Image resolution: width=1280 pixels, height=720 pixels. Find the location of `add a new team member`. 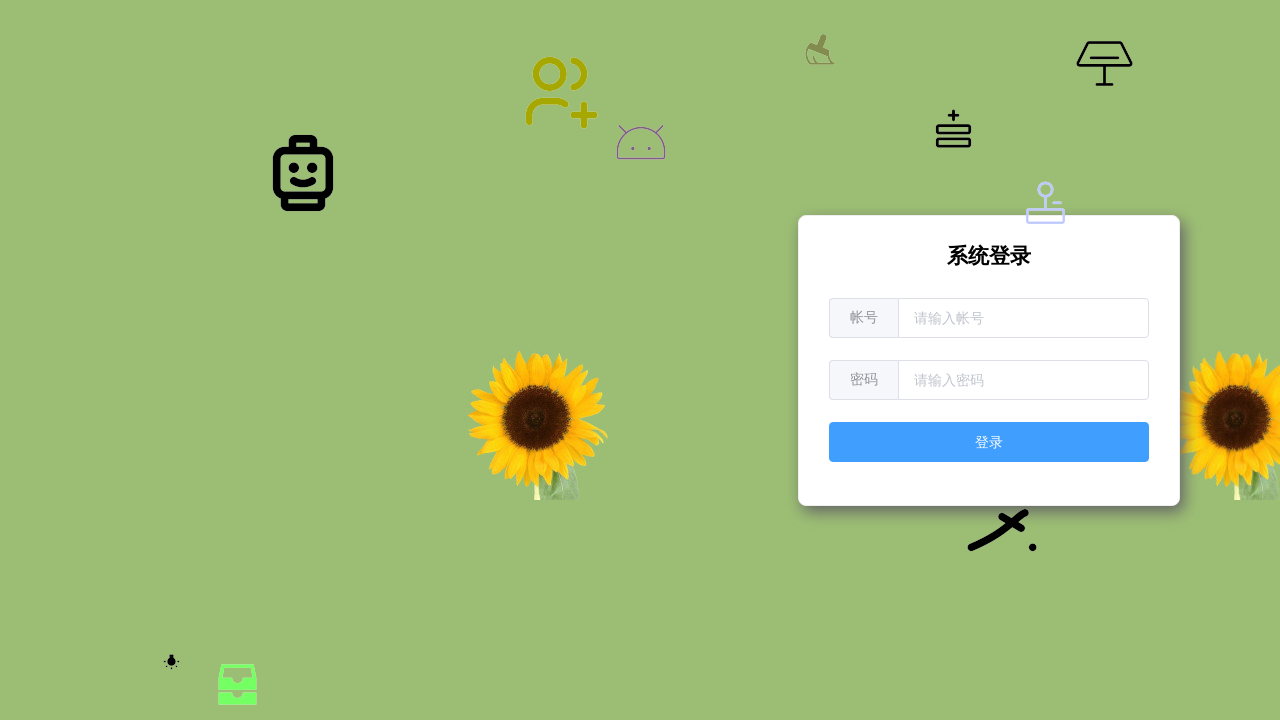

add a new team member is located at coordinates (560, 91).